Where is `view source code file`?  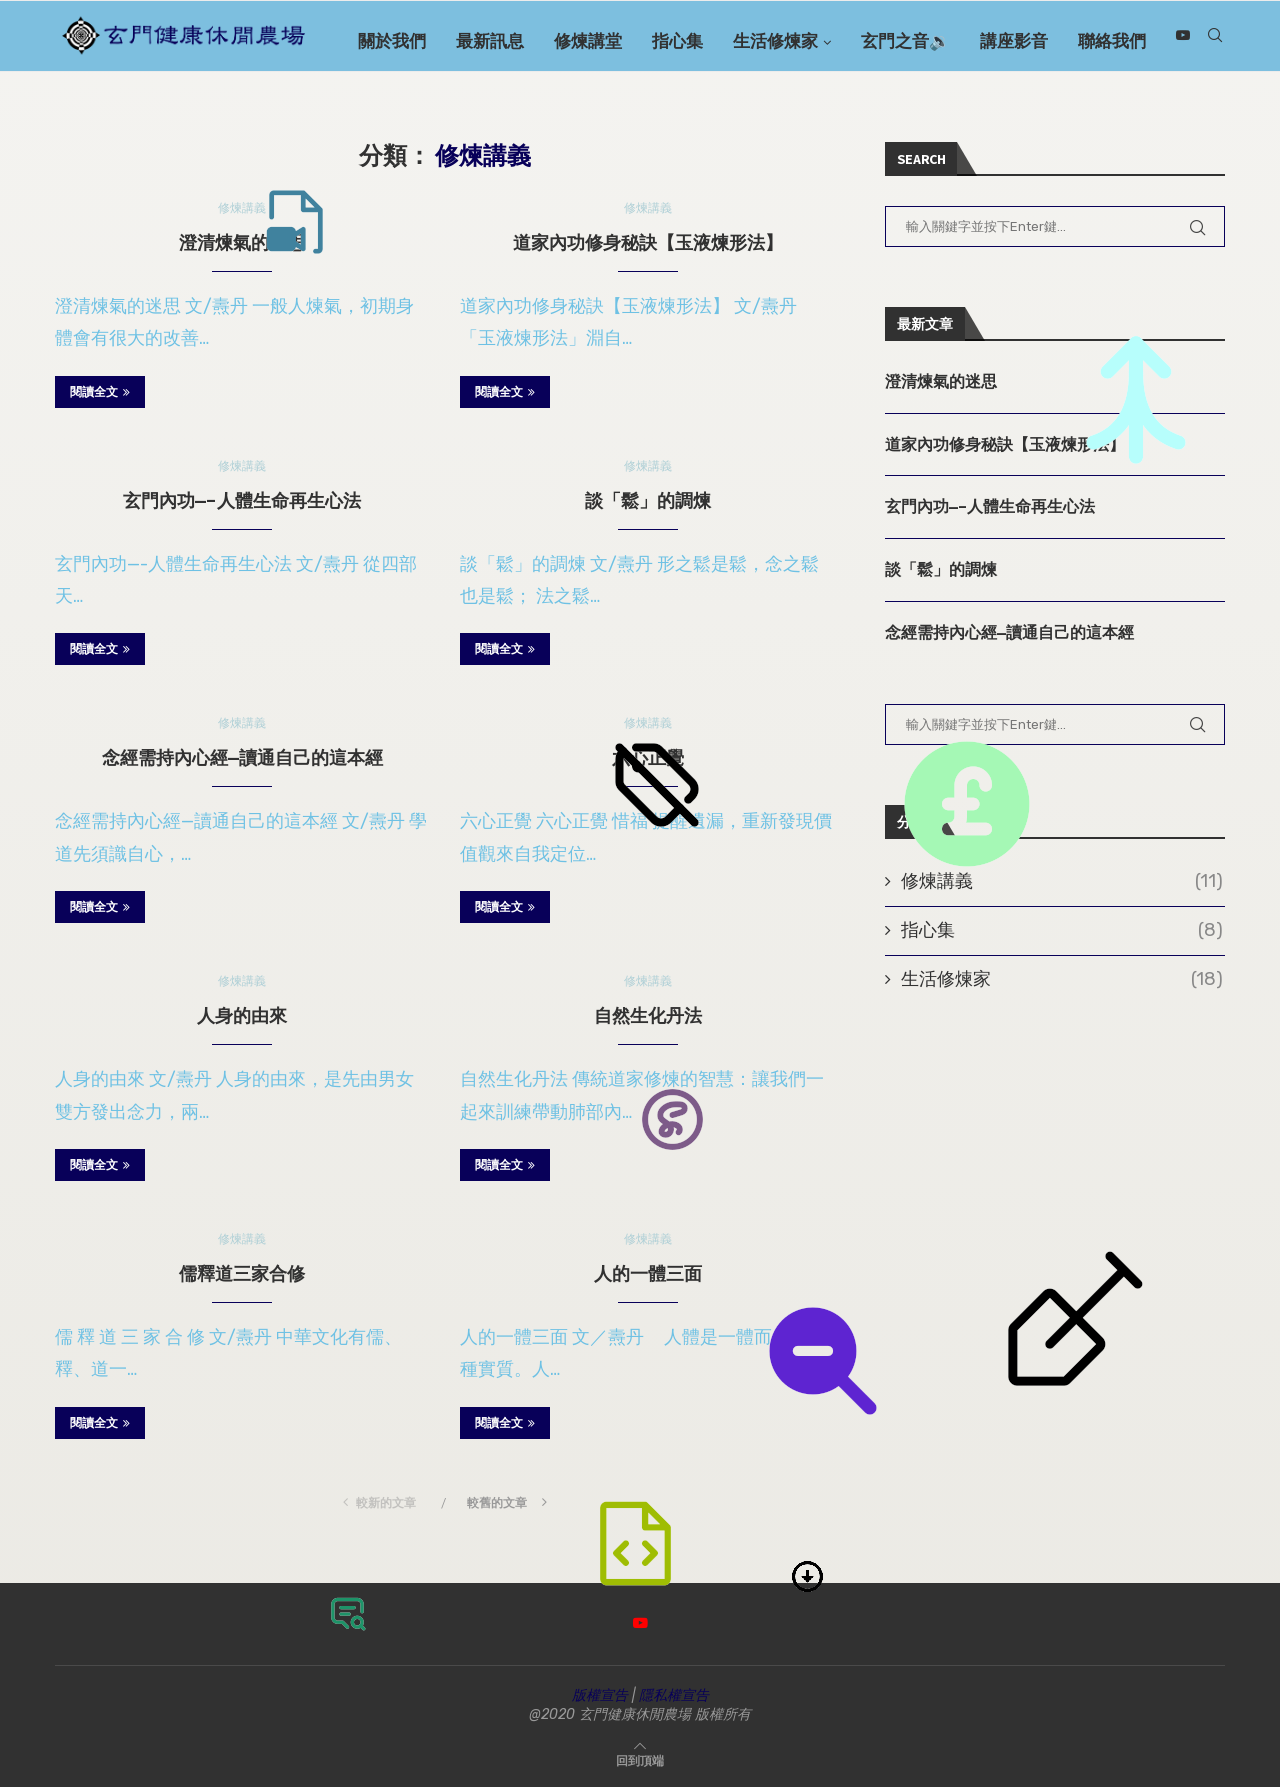
view source code file is located at coordinates (635, 1543).